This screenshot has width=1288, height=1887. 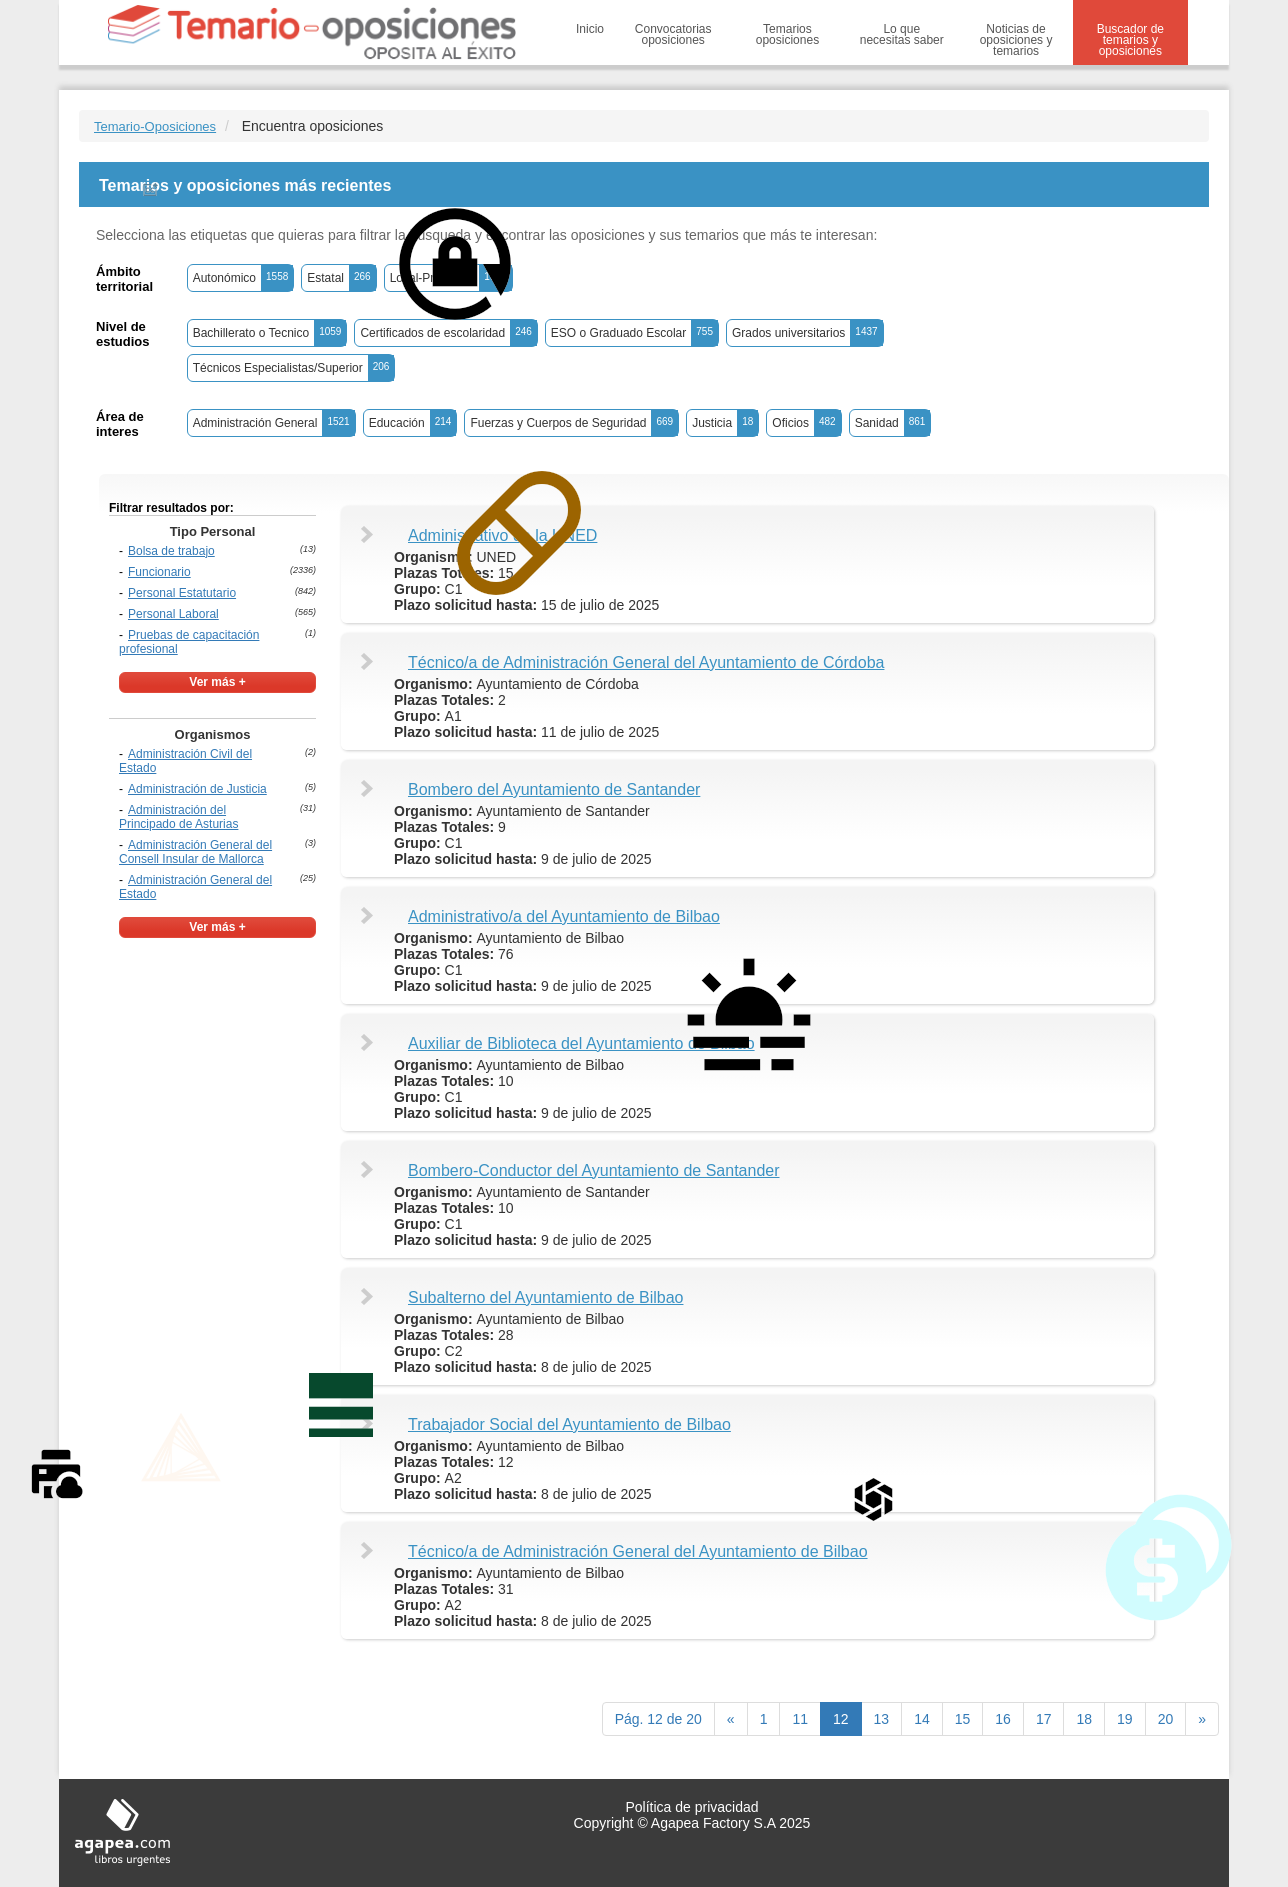 What do you see at coordinates (181, 1447) in the screenshot?
I see `open KNIME analytics platform` at bounding box center [181, 1447].